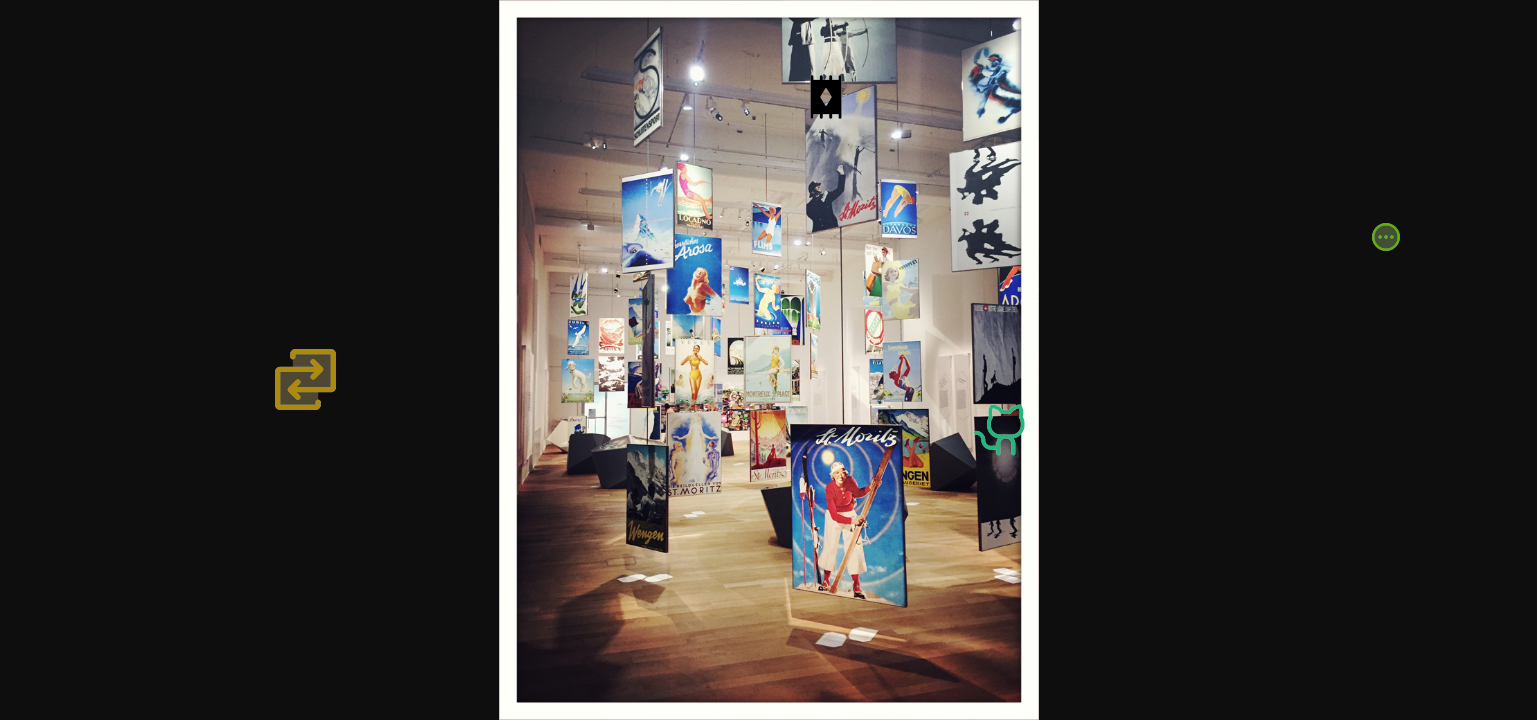 Image resolution: width=1537 pixels, height=720 pixels. What do you see at coordinates (1004, 429) in the screenshot?
I see `view project on github` at bounding box center [1004, 429].